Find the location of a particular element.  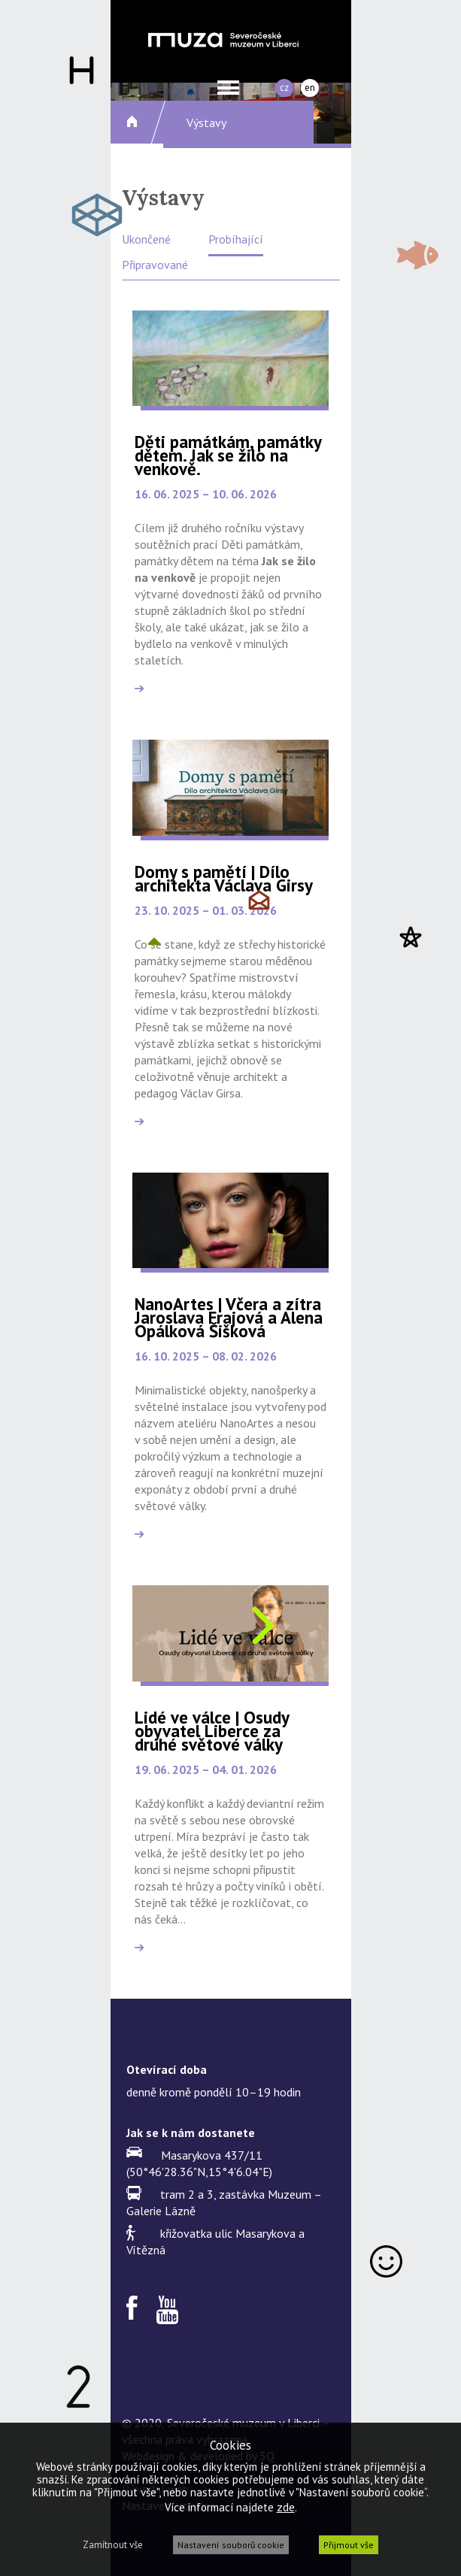

view opened or read mail is located at coordinates (259, 901).